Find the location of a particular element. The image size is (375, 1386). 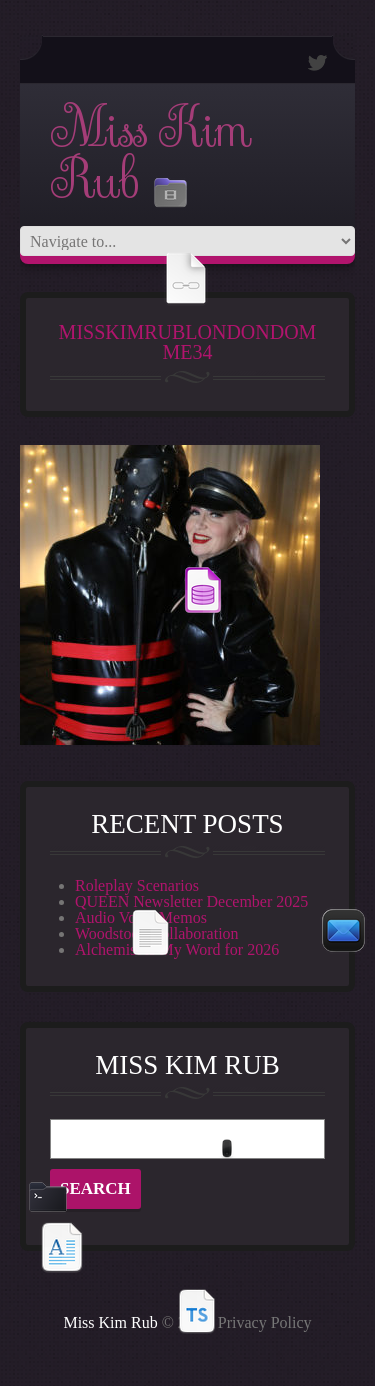

apple magic mouse bluetooth device is located at coordinates (227, 1149).